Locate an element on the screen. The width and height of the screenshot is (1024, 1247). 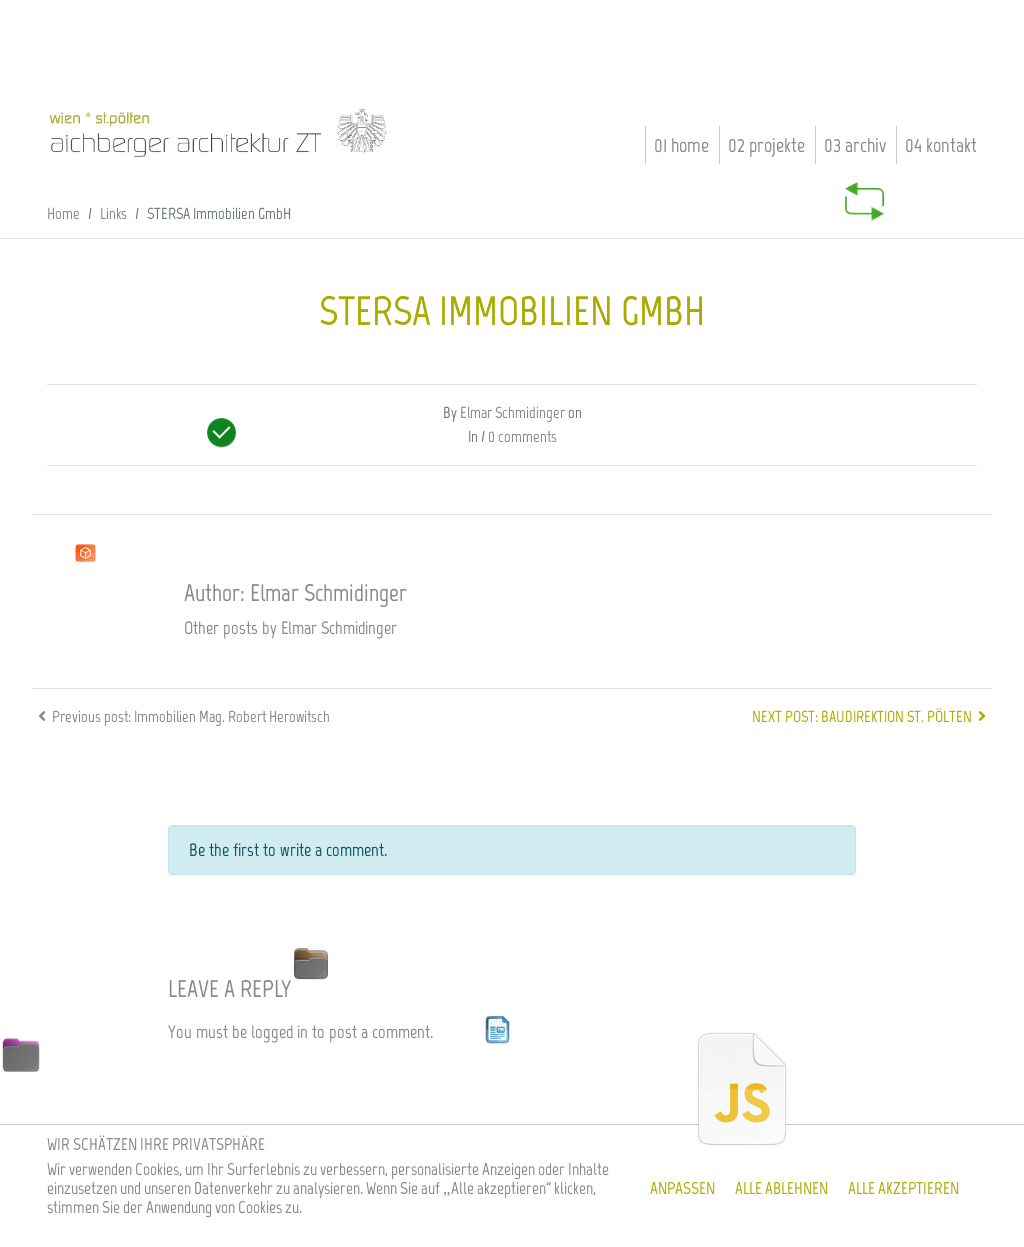
sync or refresh mail inbox is located at coordinates (865, 201).